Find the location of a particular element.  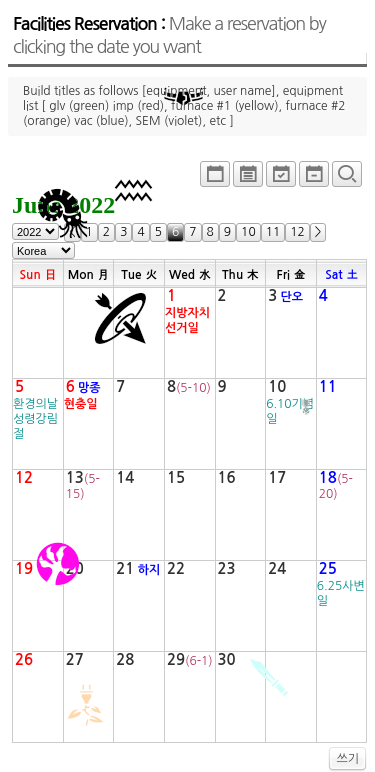

indicates eco-friendly or sustainable energy mode is located at coordinates (86, 704).